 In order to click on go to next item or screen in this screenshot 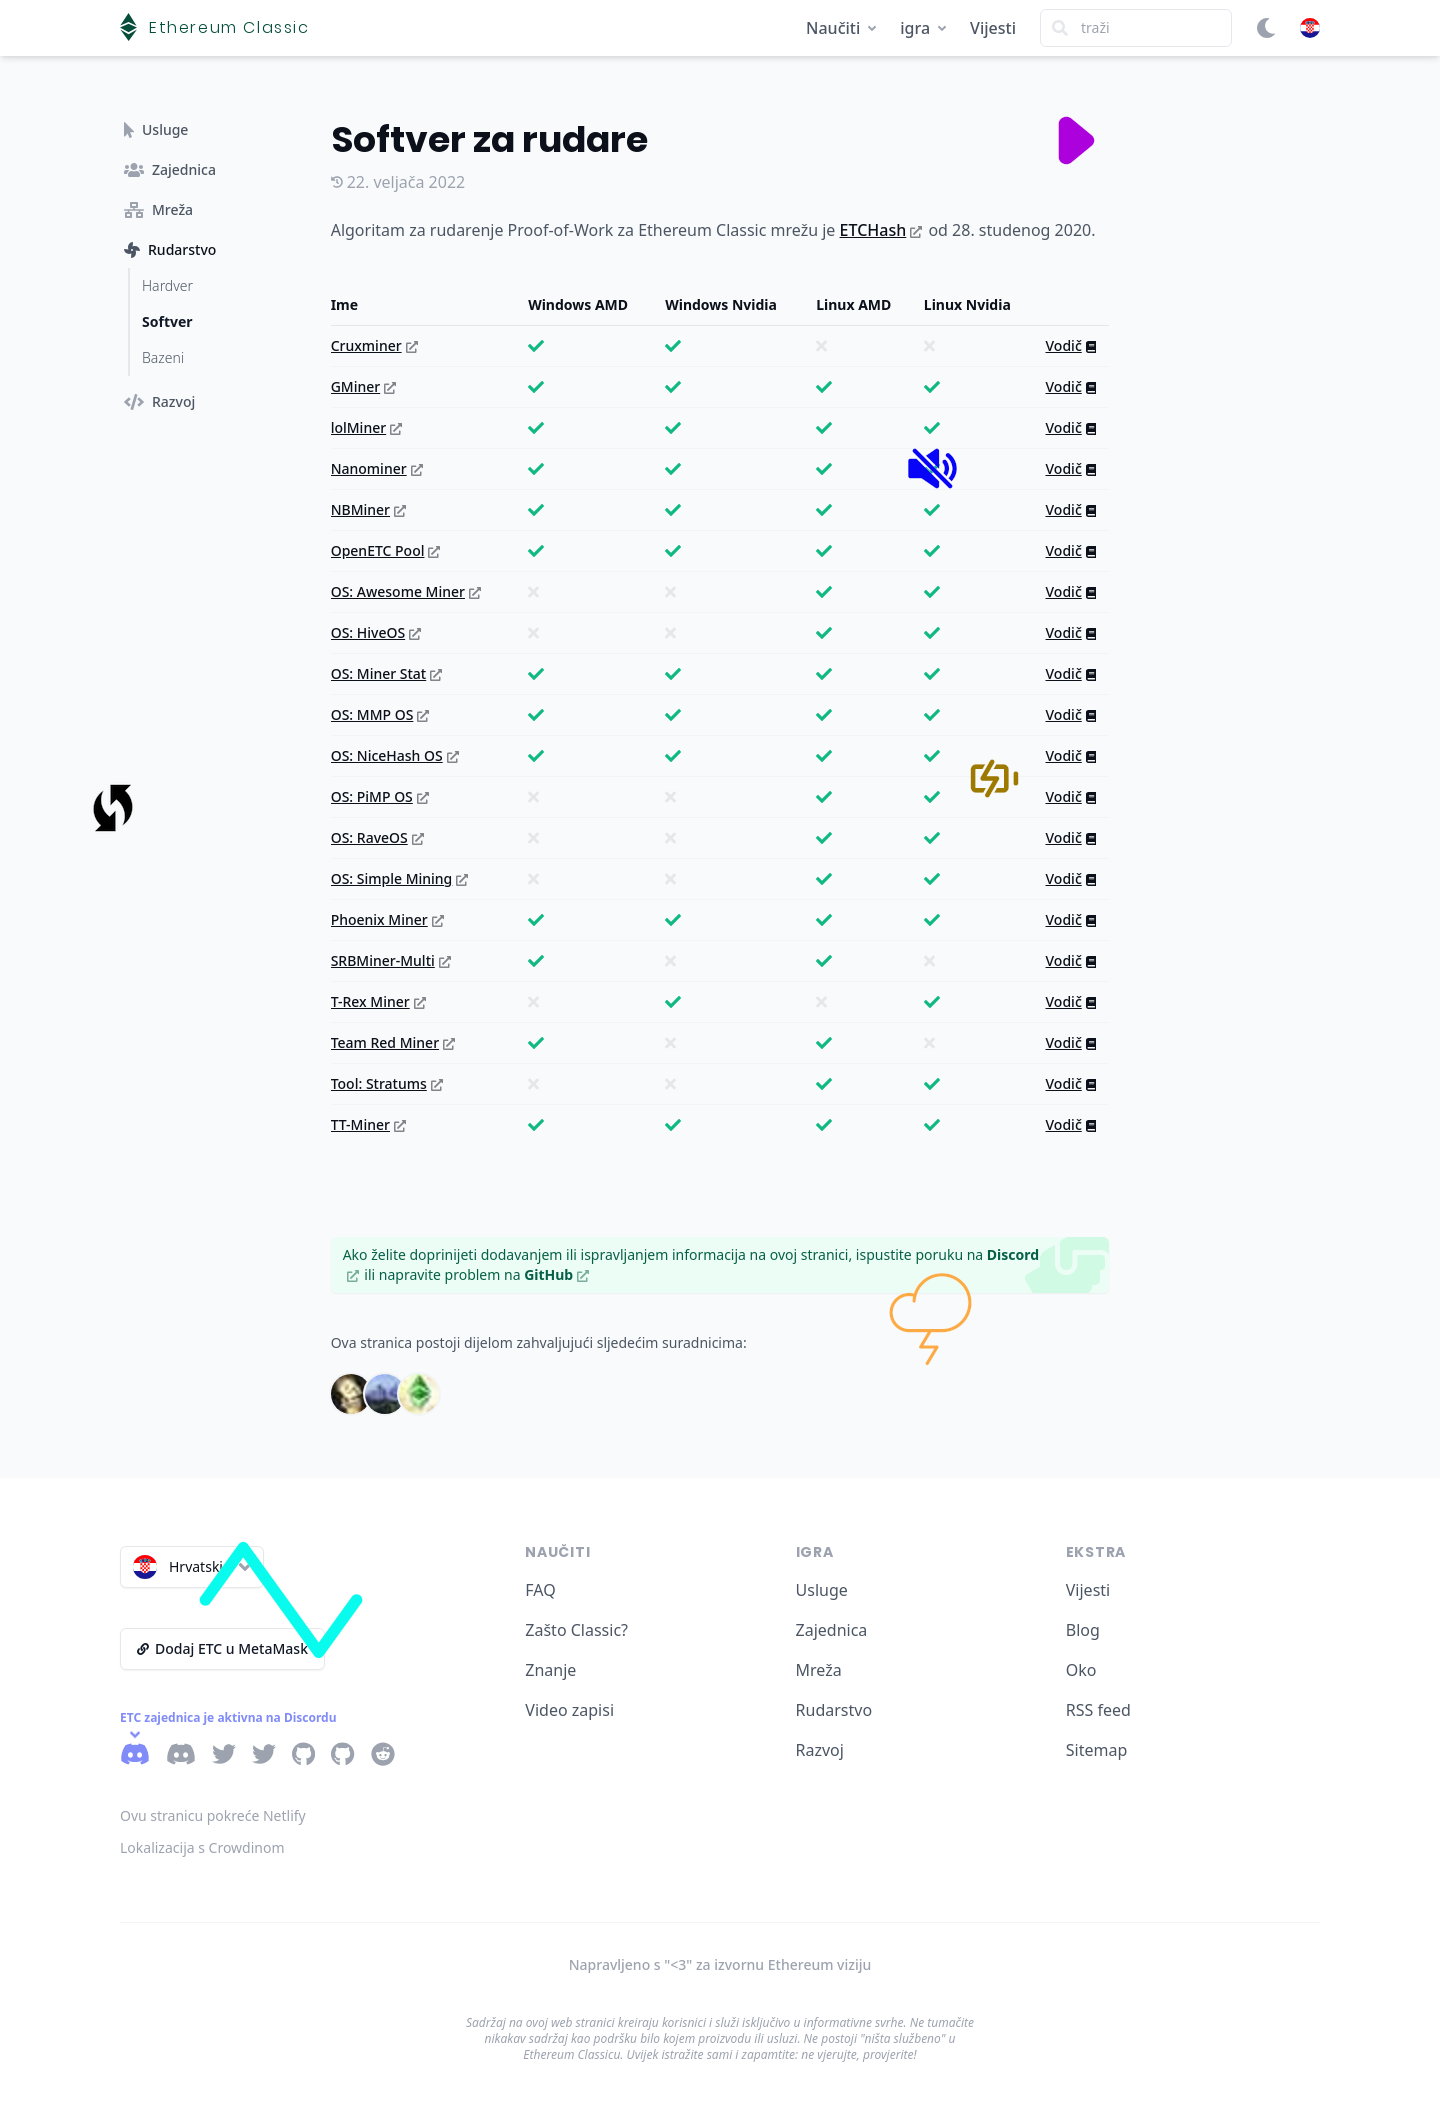, I will do `click(1072, 140)`.